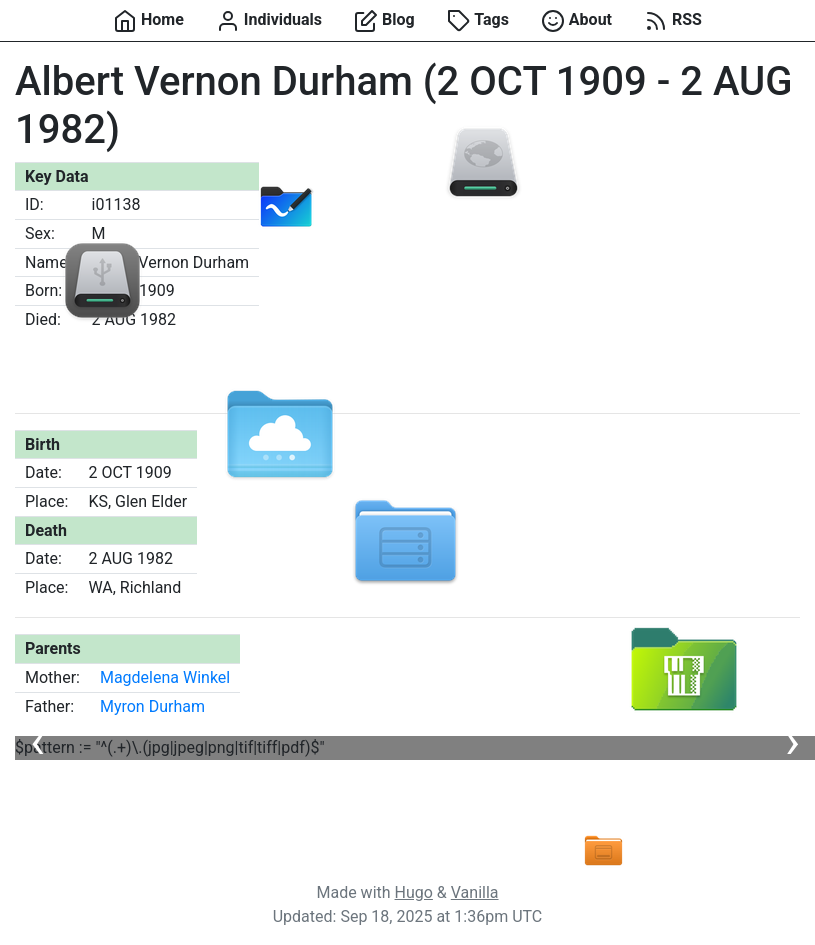 The width and height of the screenshot is (815, 945). I want to click on create a bootable USB drive, so click(102, 280).